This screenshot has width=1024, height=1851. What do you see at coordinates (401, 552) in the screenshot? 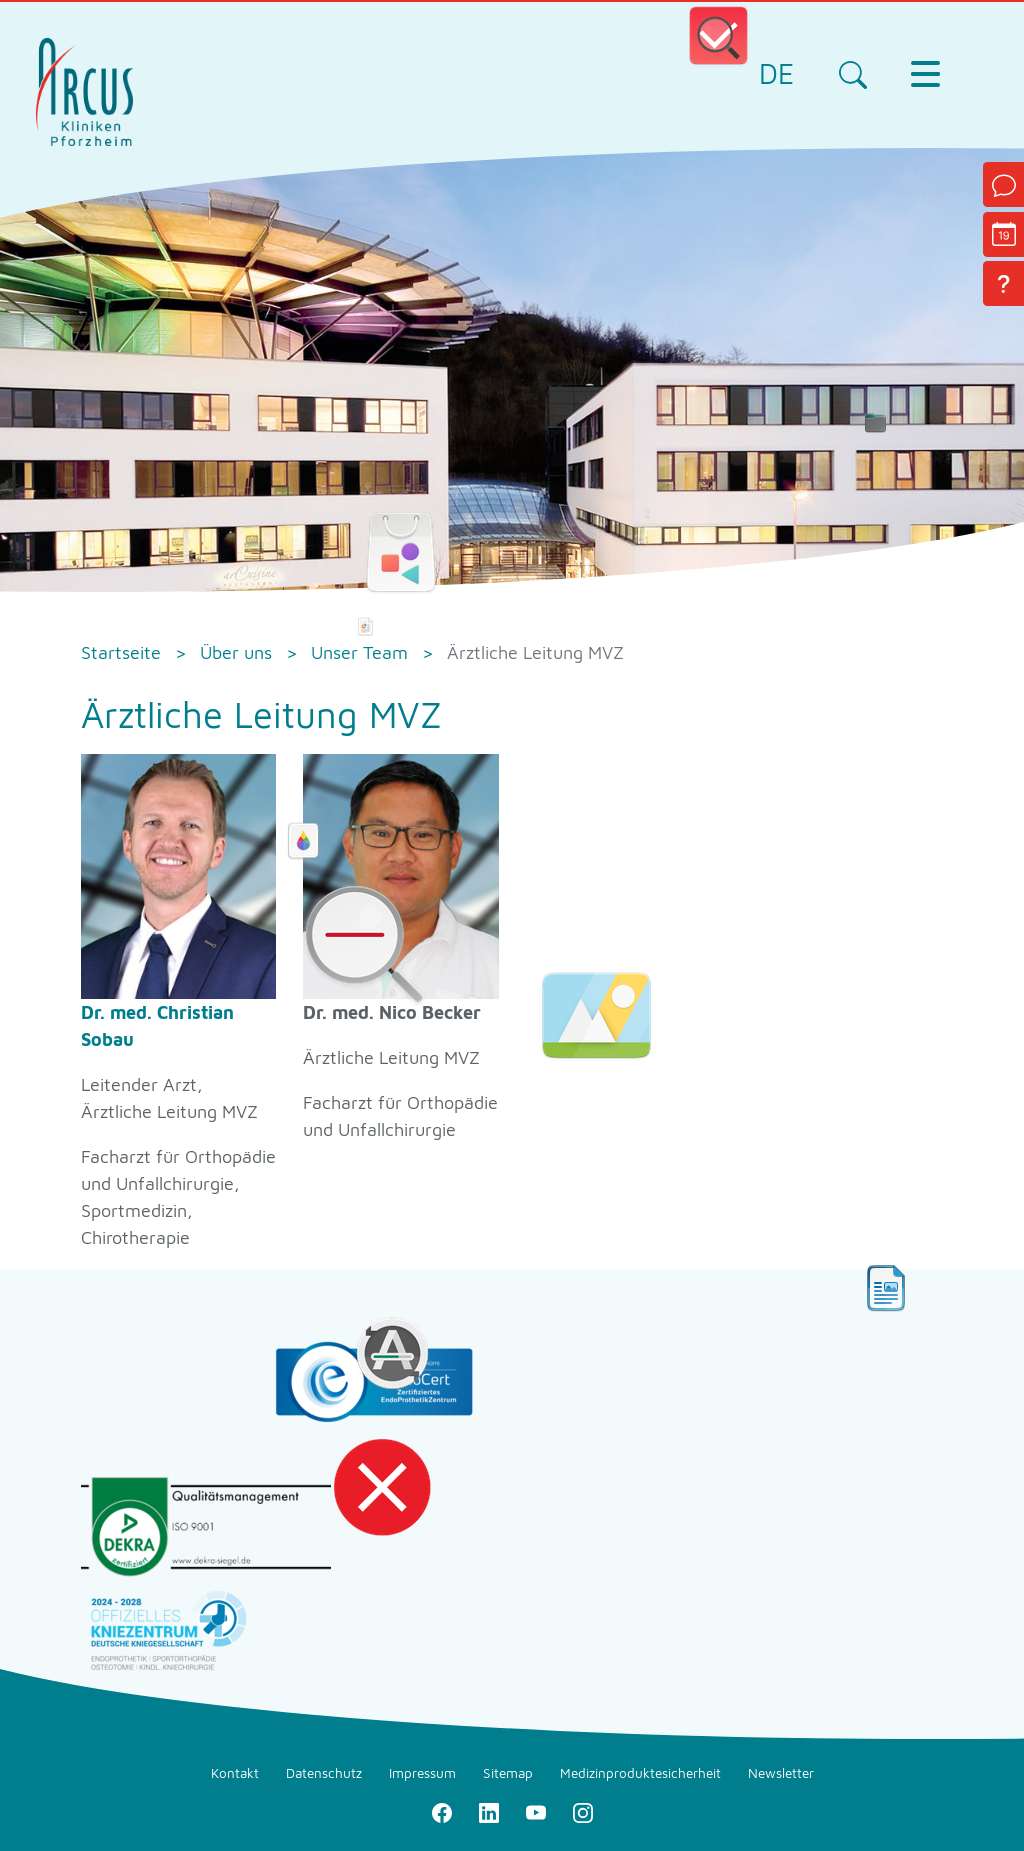
I see `open the software center to browse and install apps` at bounding box center [401, 552].